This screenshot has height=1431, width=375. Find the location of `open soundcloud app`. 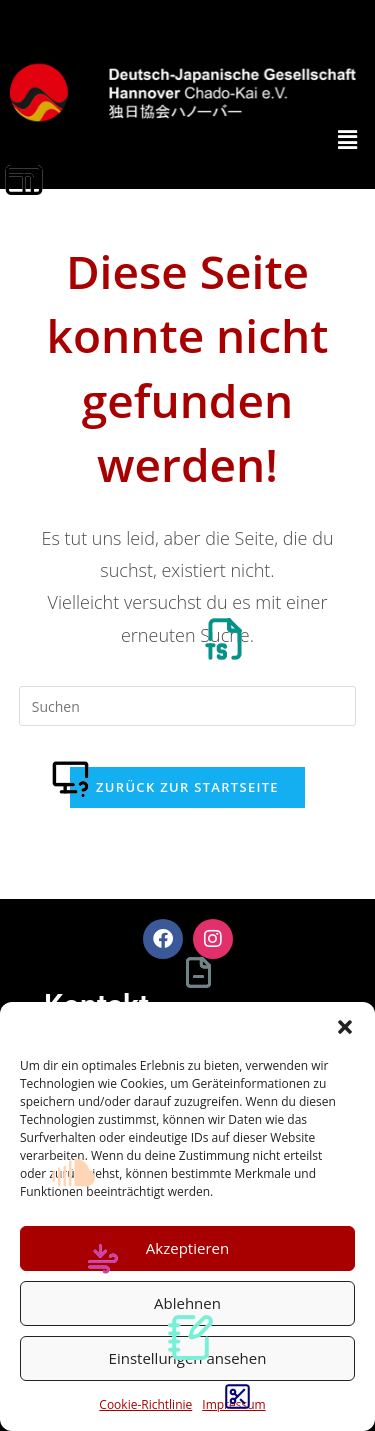

open soundcloud app is located at coordinates (73, 1174).